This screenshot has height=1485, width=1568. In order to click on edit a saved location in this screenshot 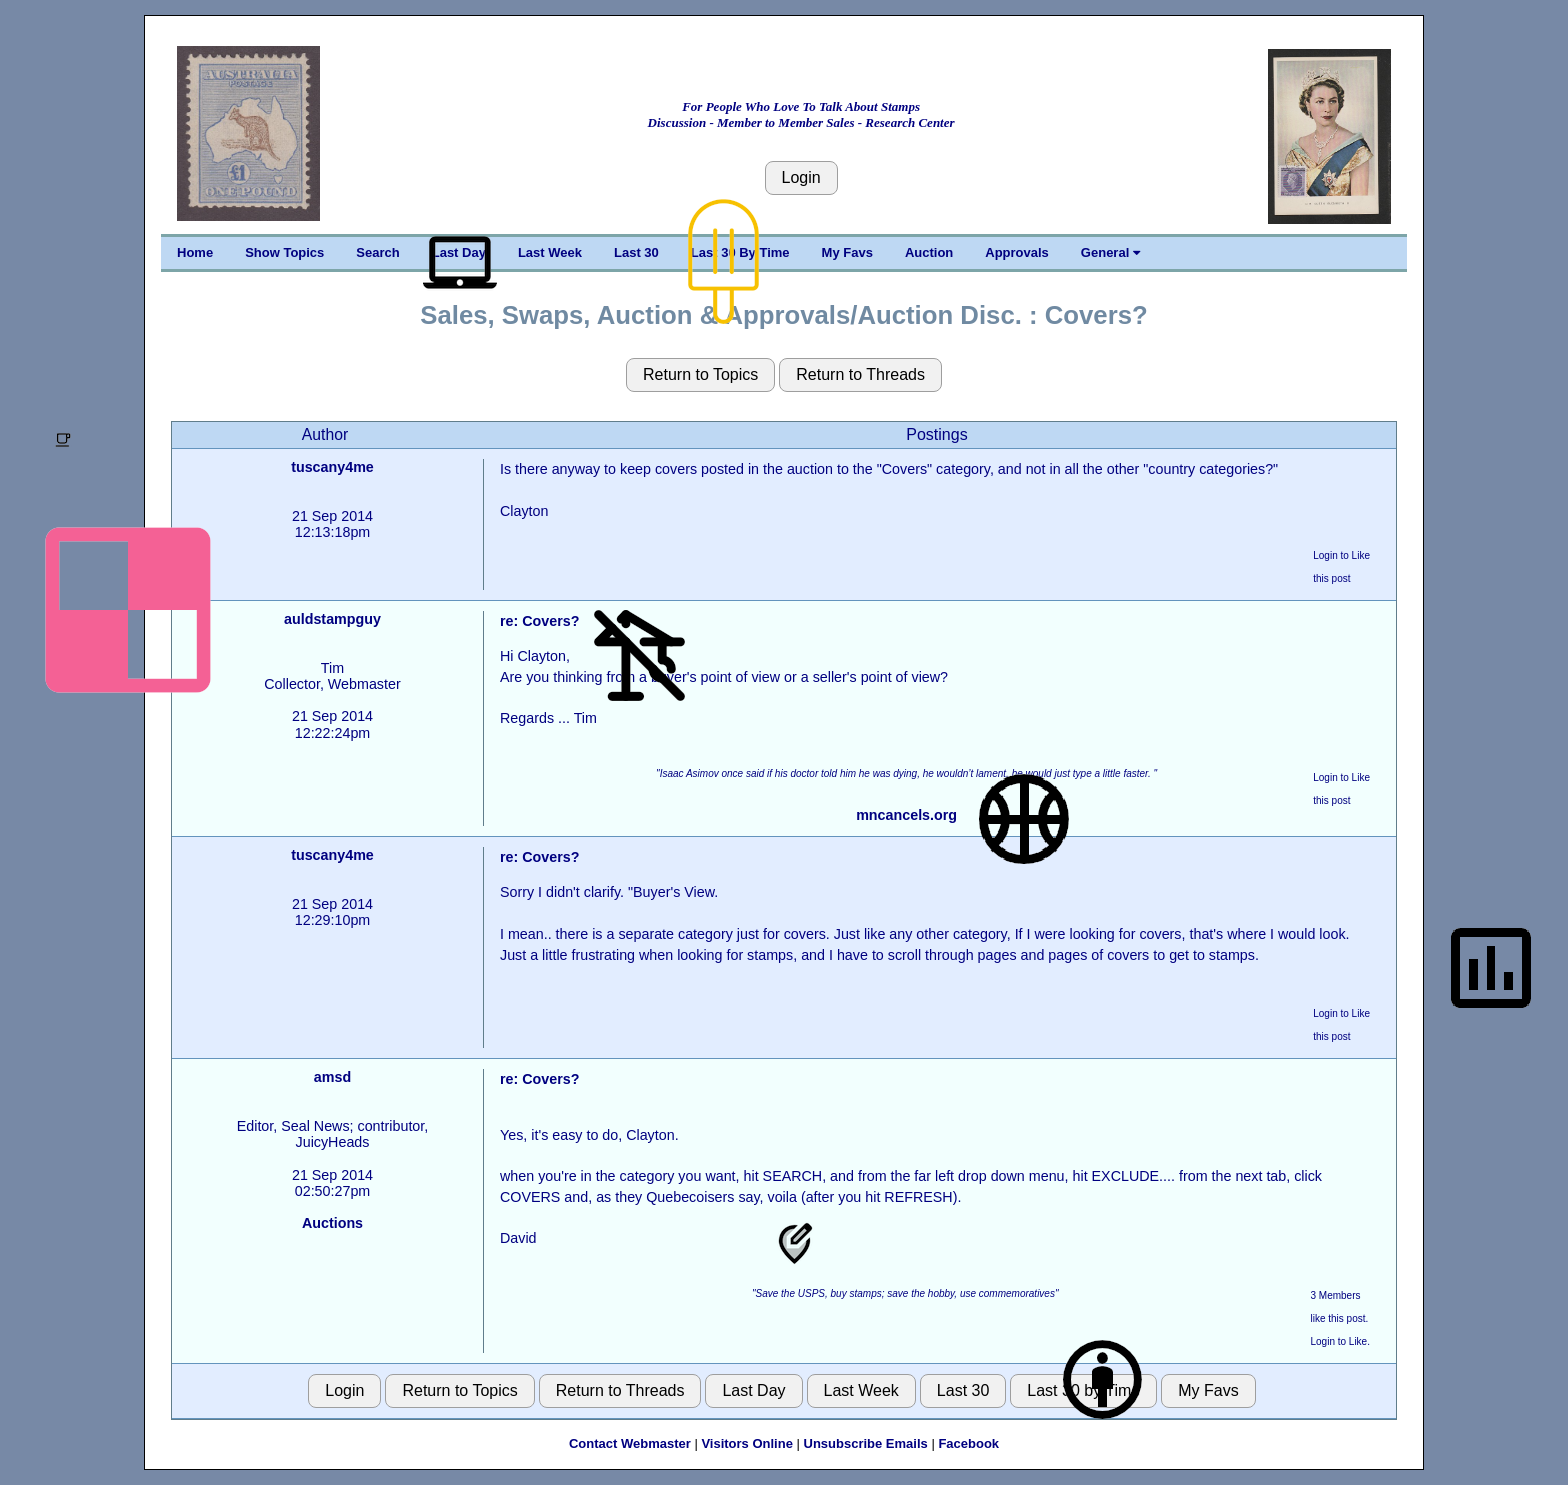, I will do `click(794, 1244)`.